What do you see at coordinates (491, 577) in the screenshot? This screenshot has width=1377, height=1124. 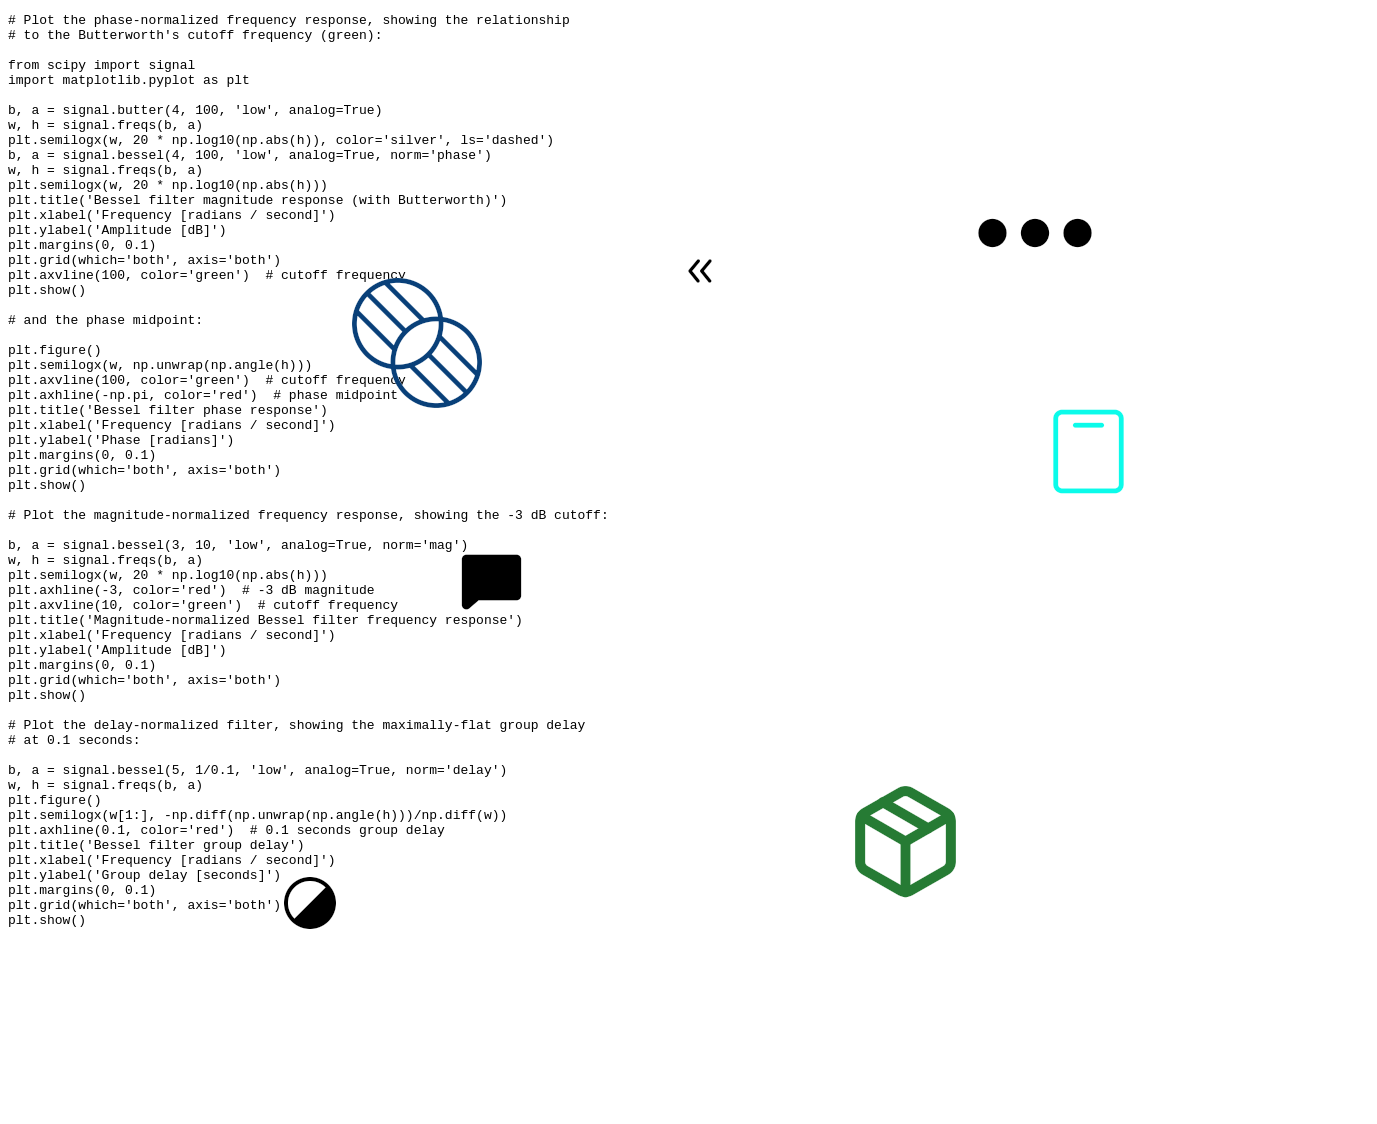 I see `open chat or messaging` at bounding box center [491, 577].